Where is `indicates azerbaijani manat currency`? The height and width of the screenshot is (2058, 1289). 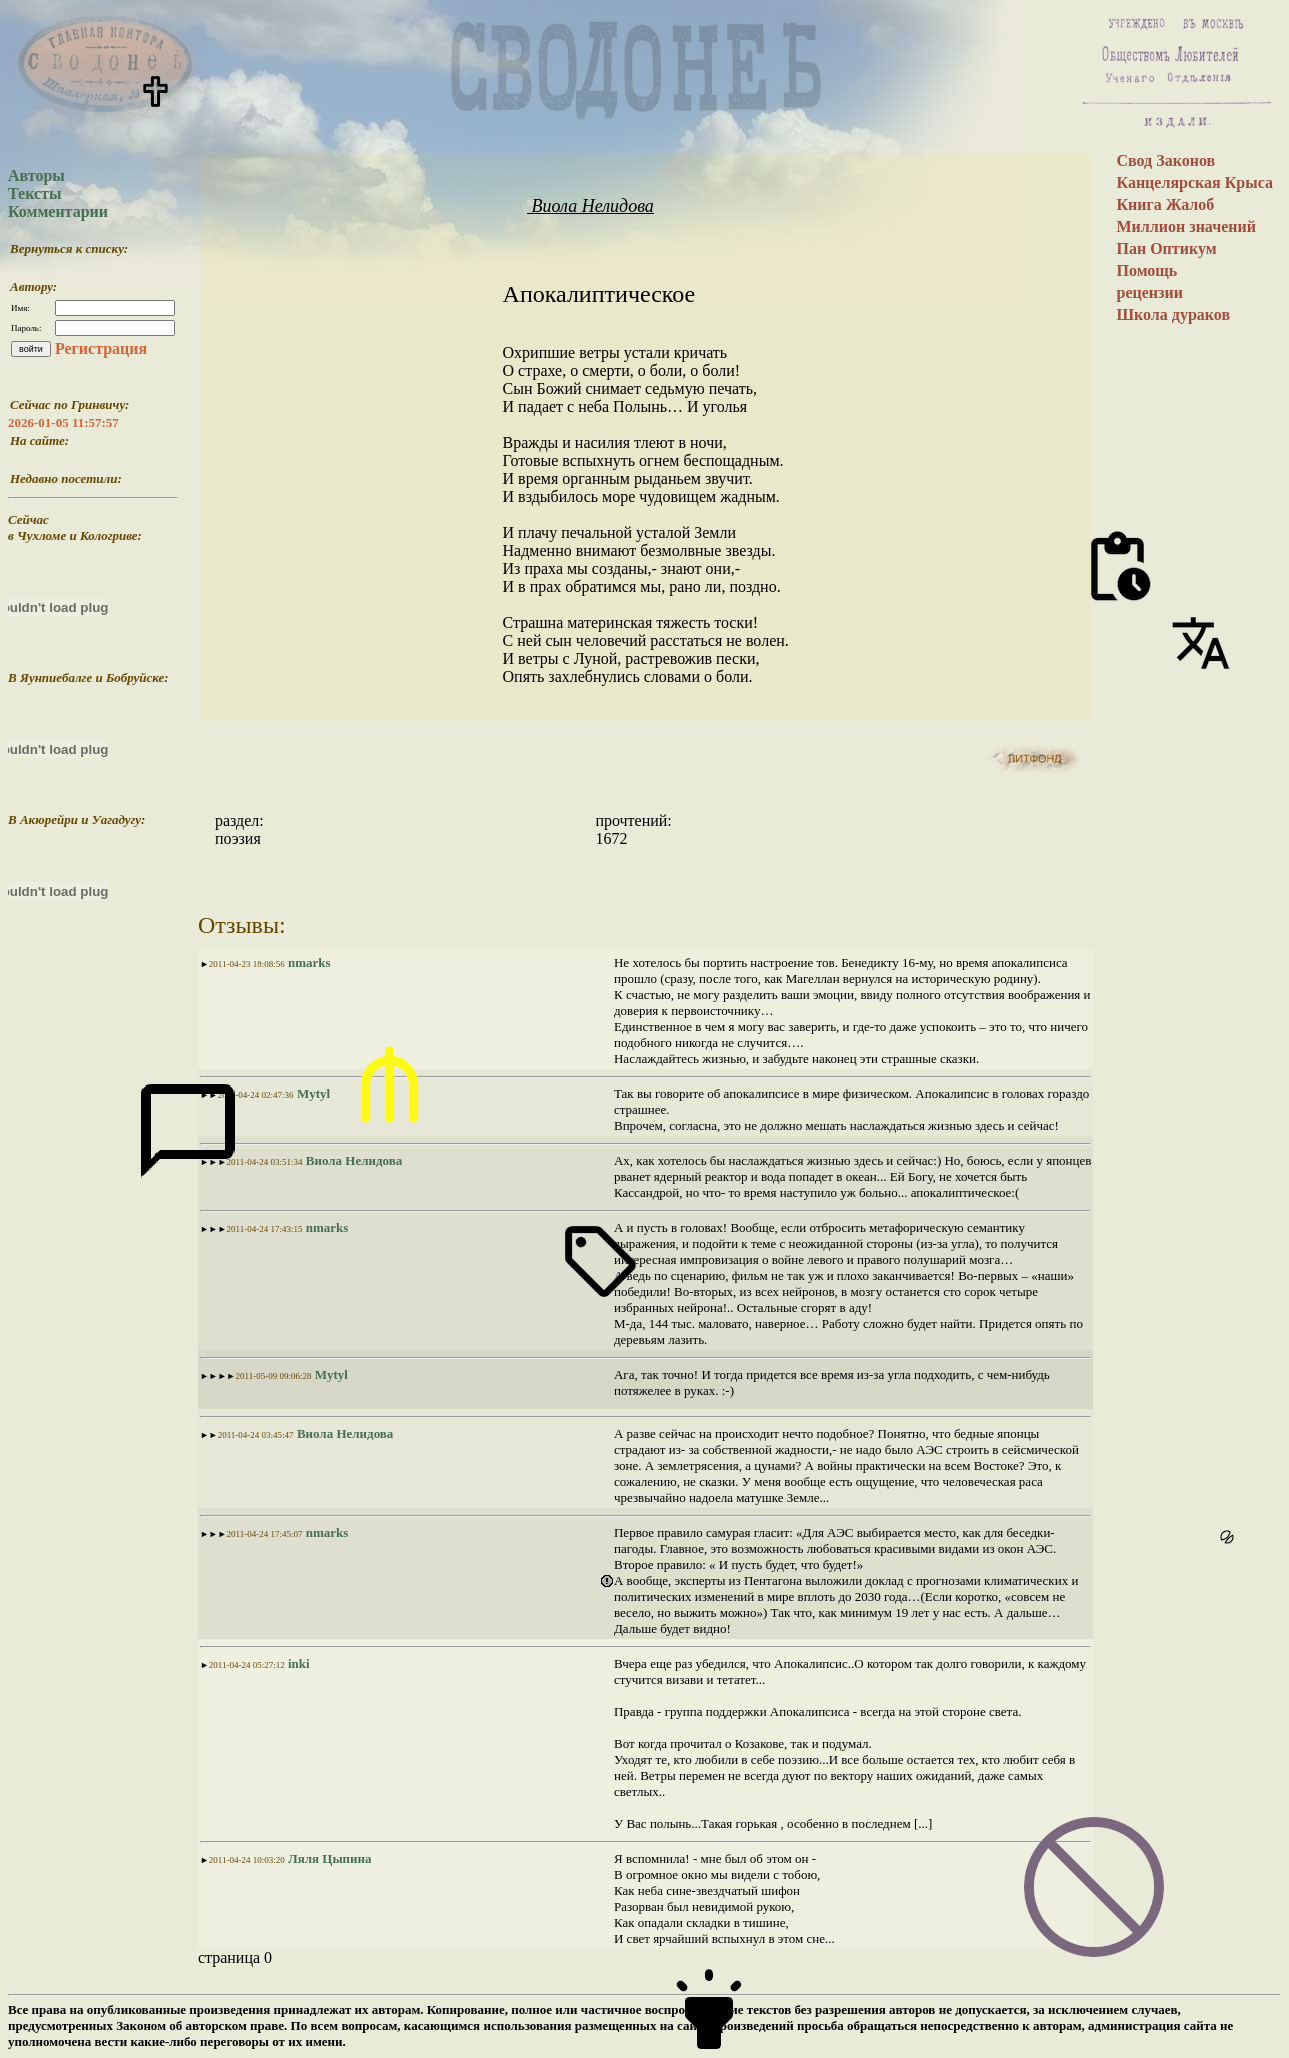 indicates azerbaijani manat currency is located at coordinates (389, 1084).